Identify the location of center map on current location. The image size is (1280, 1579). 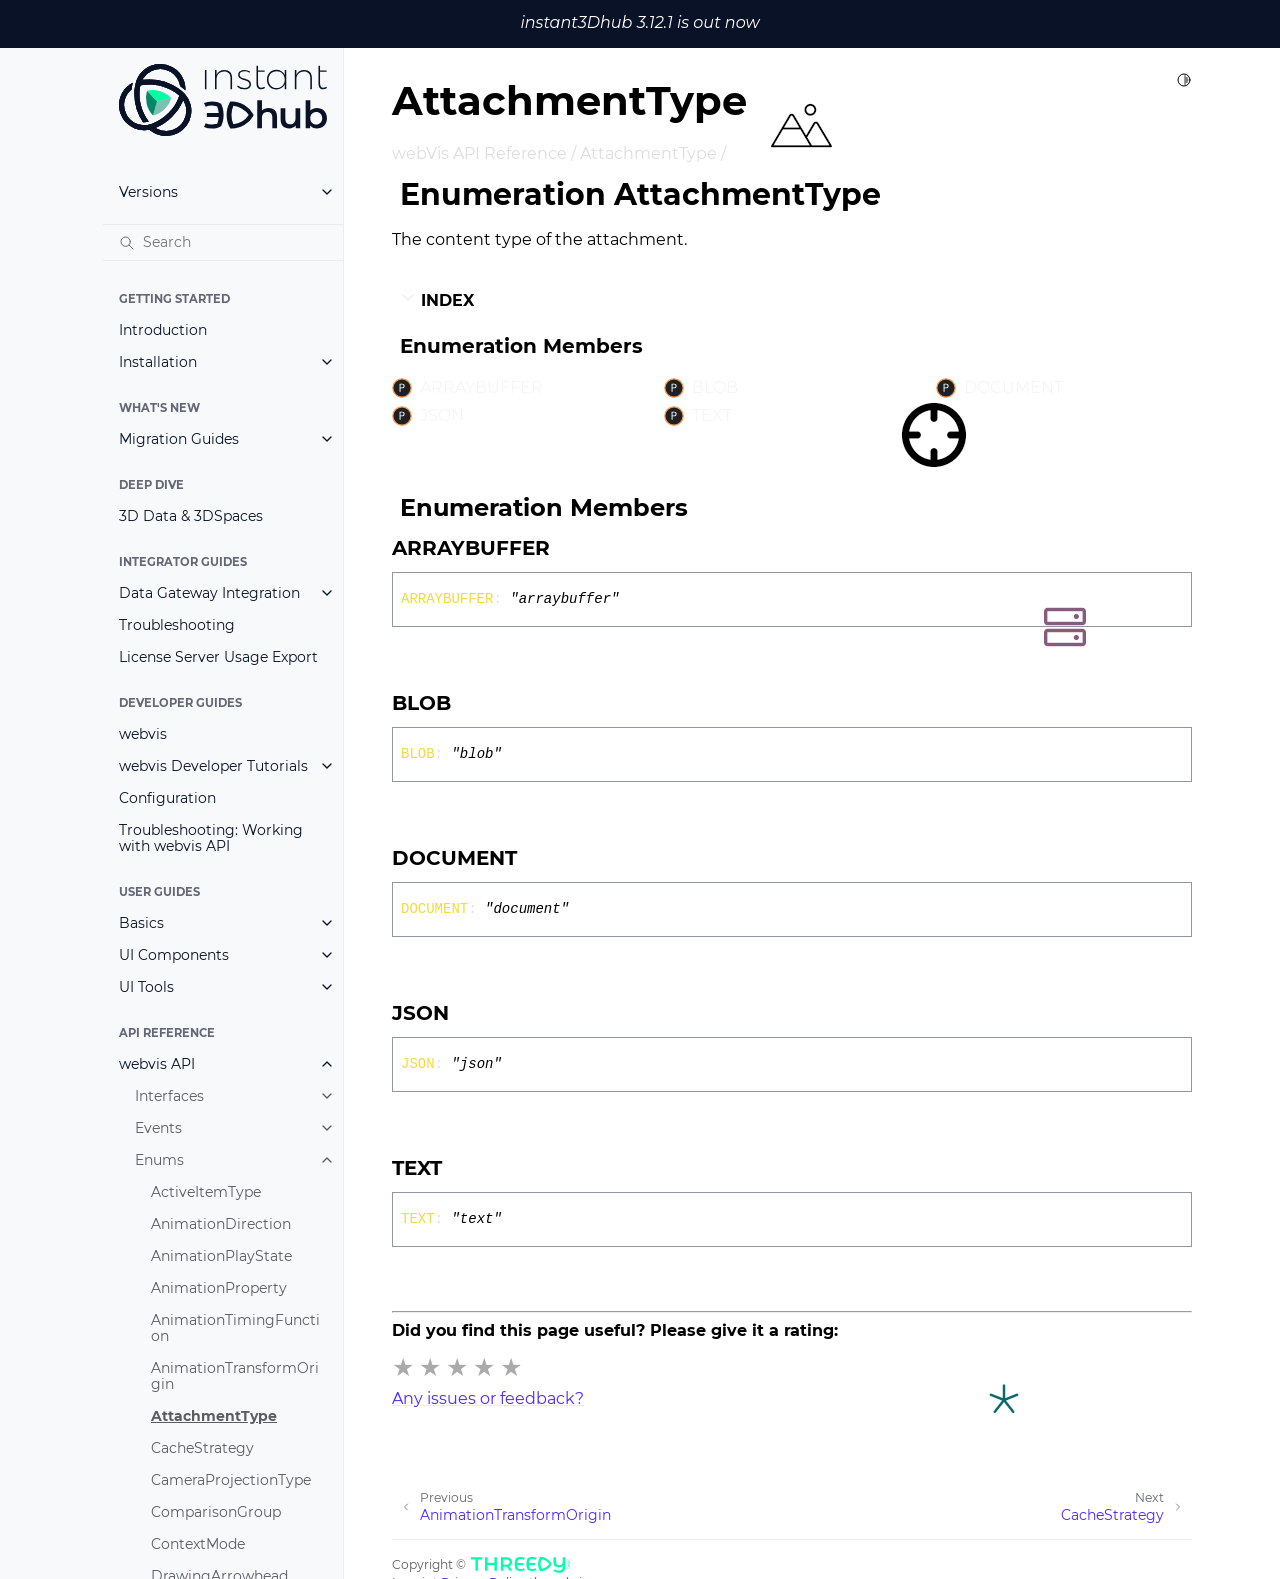
(934, 435).